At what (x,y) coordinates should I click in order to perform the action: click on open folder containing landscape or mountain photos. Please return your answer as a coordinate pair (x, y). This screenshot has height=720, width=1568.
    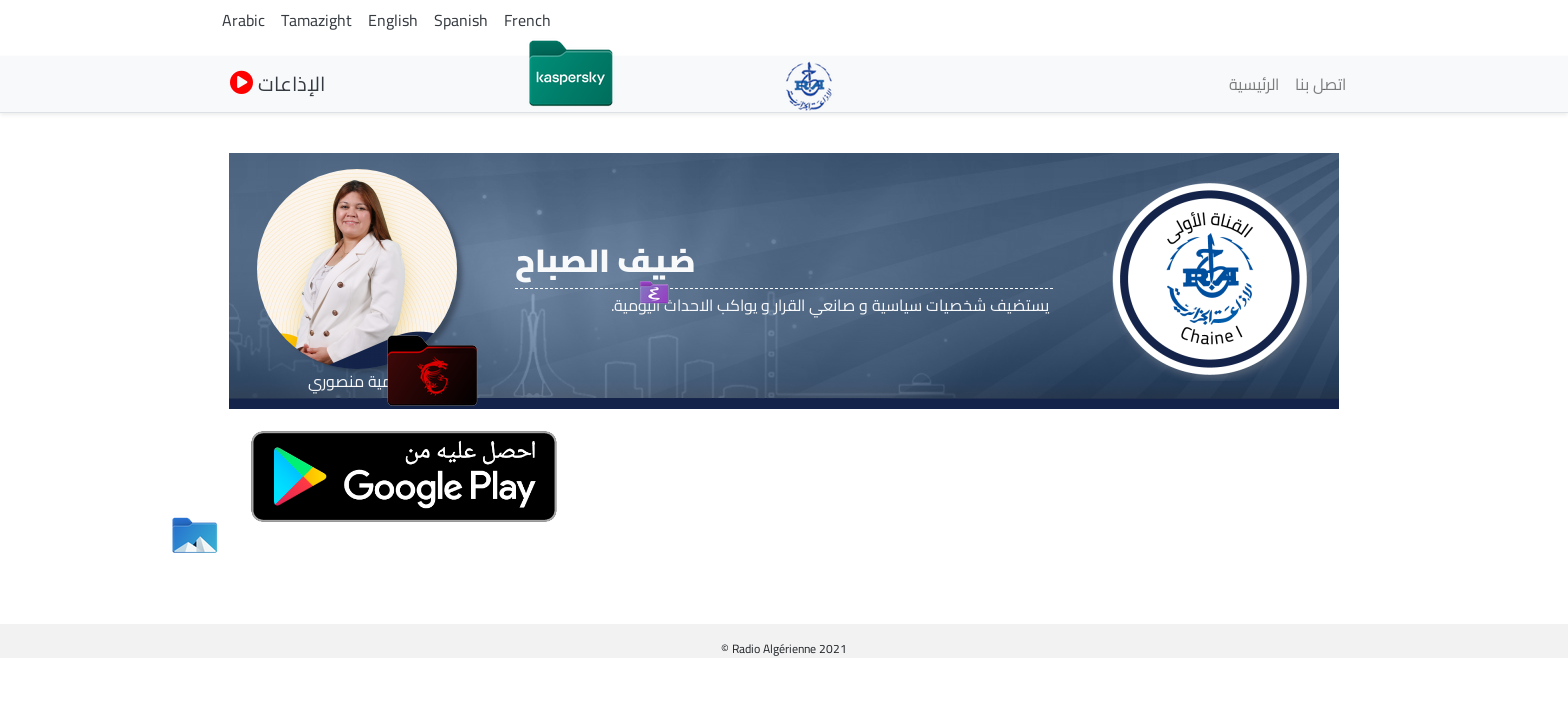
    Looking at the image, I should click on (194, 536).